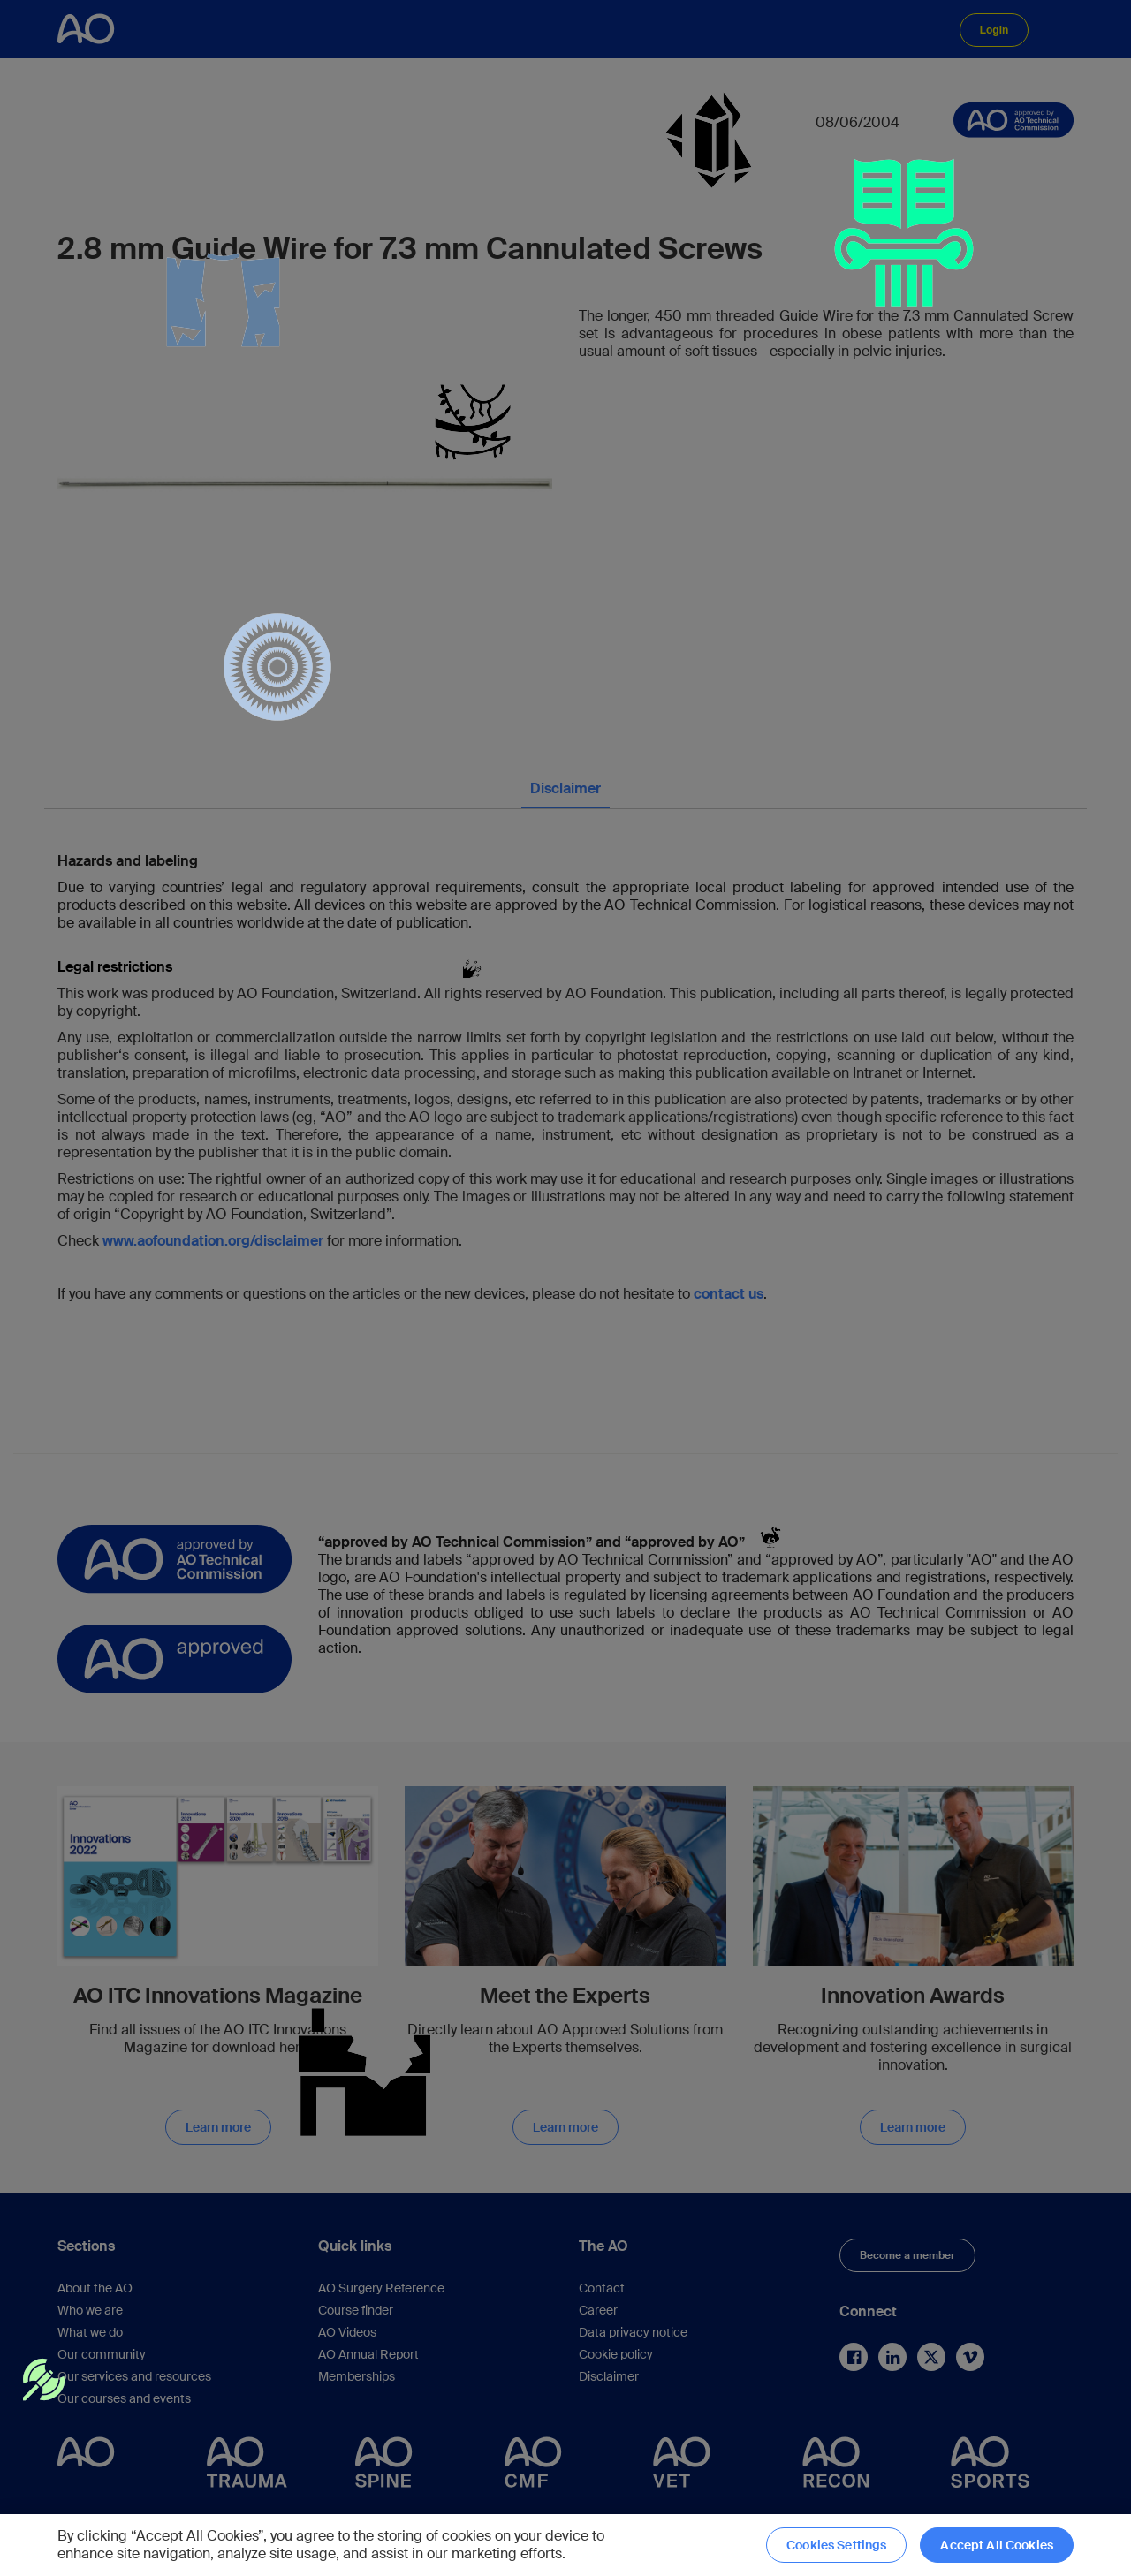 Image resolution: width=1131 pixels, height=2576 pixels. I want to click on decorative mandala or loading spinner element, so click(277, 667).